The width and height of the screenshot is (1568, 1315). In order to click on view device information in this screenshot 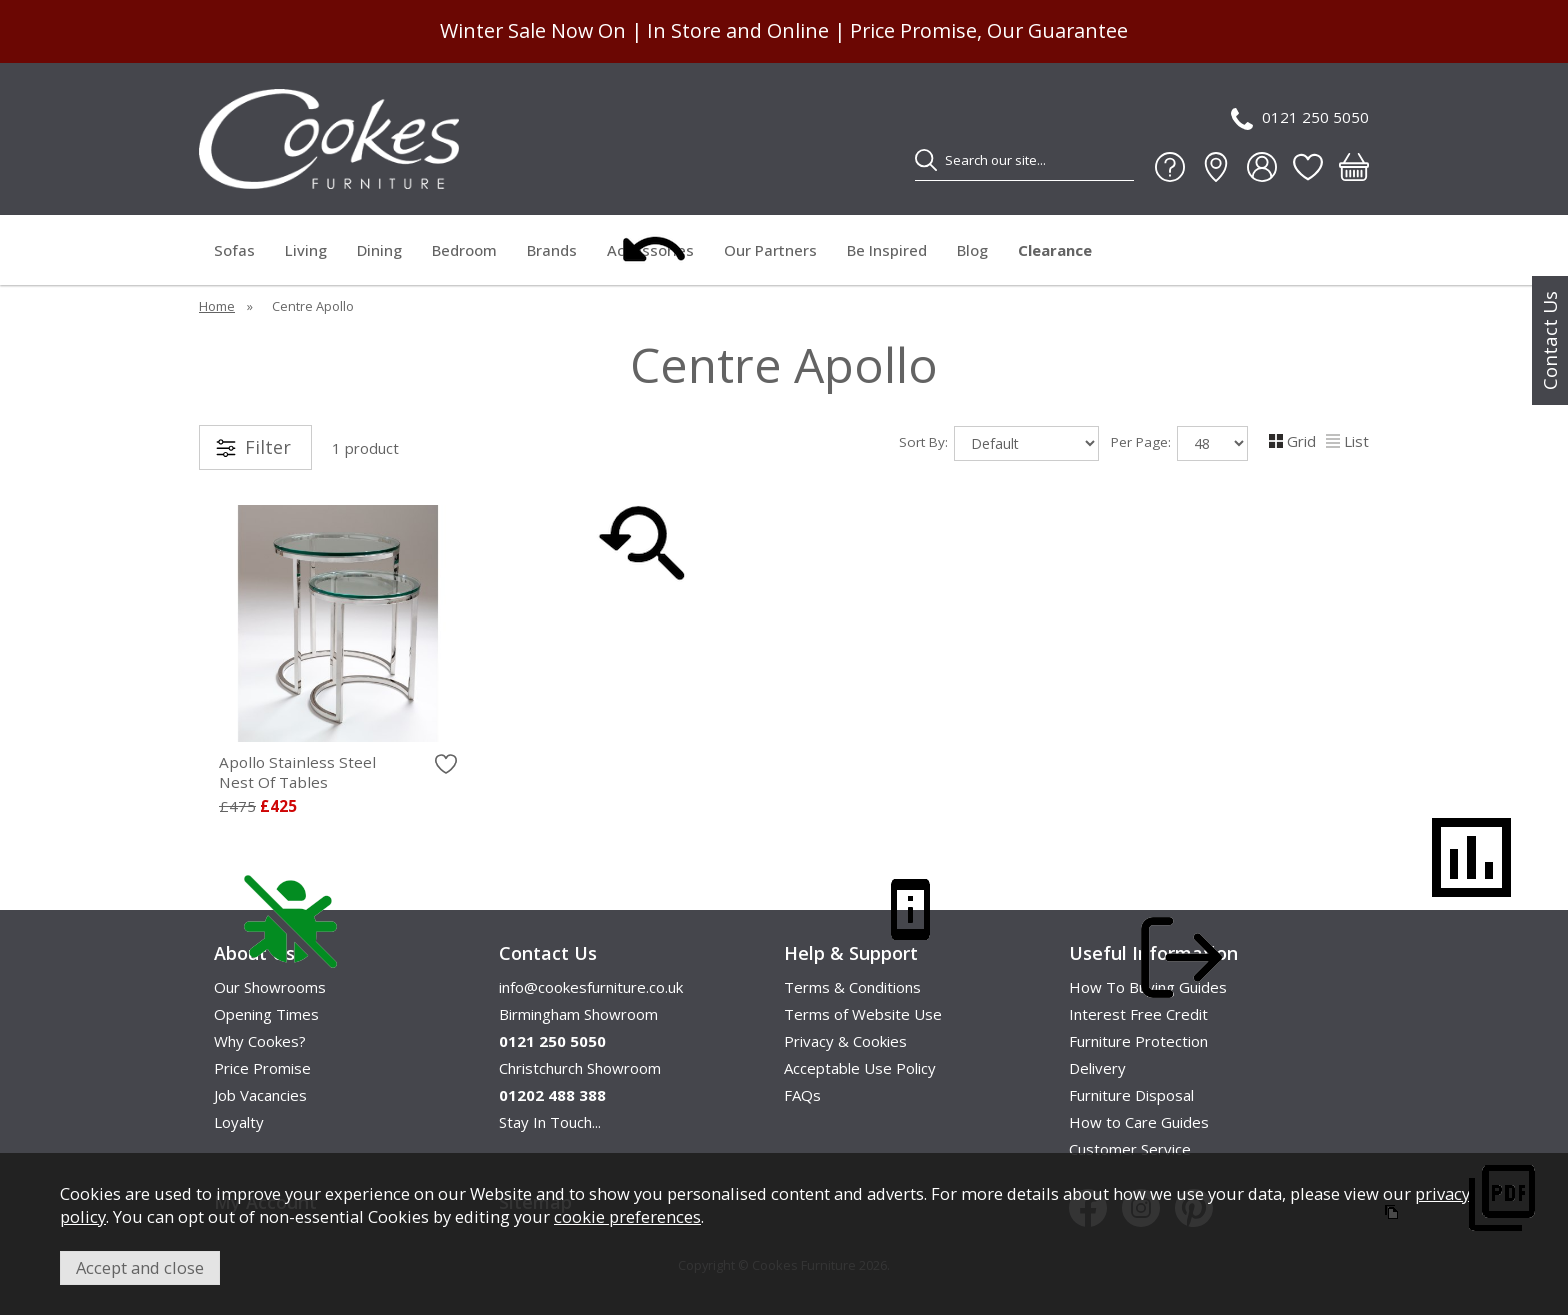, I will do `click(910, 909)`.